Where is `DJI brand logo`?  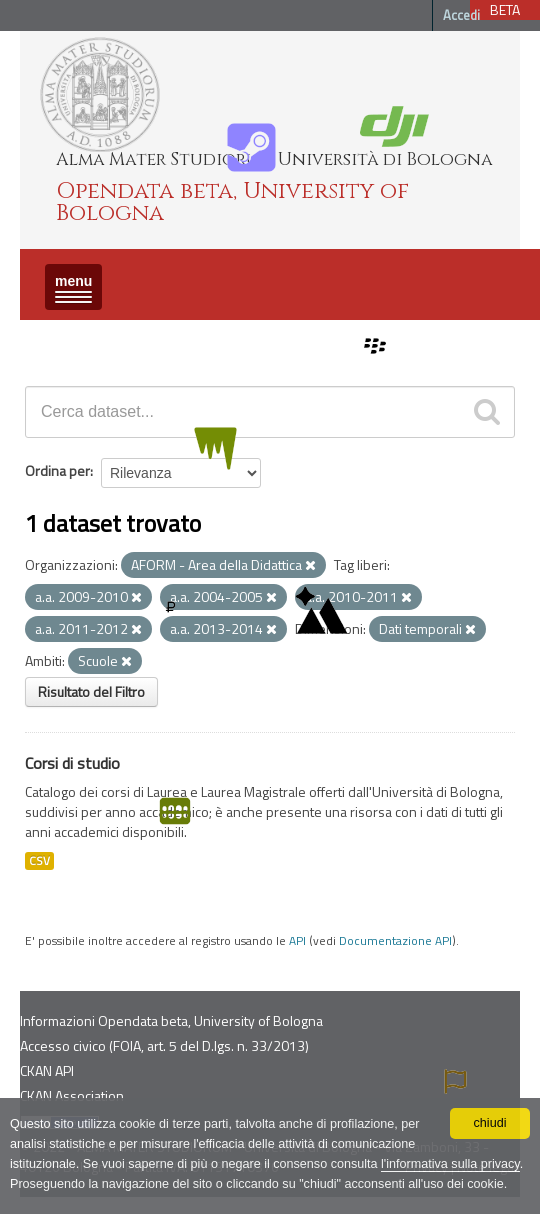 DJI brand logo is located at coordinates (394, 126).